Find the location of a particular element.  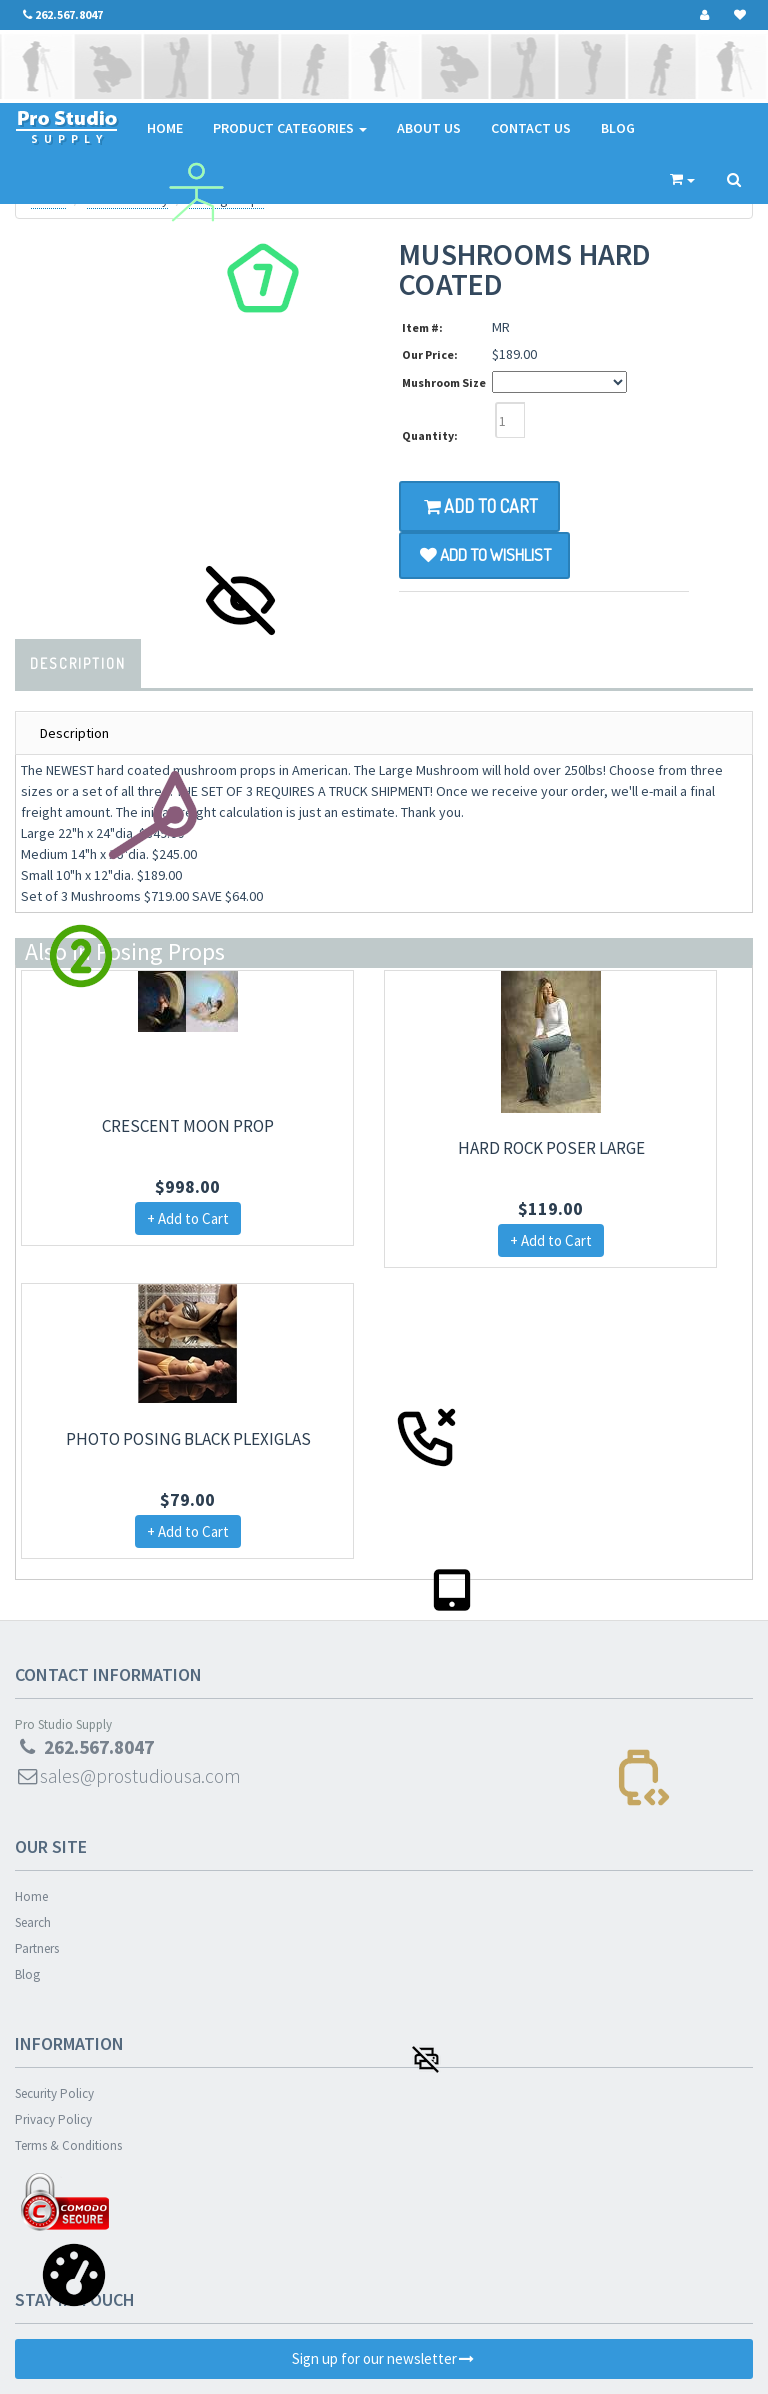

switch to tablet view or layout is located at coordinates (452, 1590).